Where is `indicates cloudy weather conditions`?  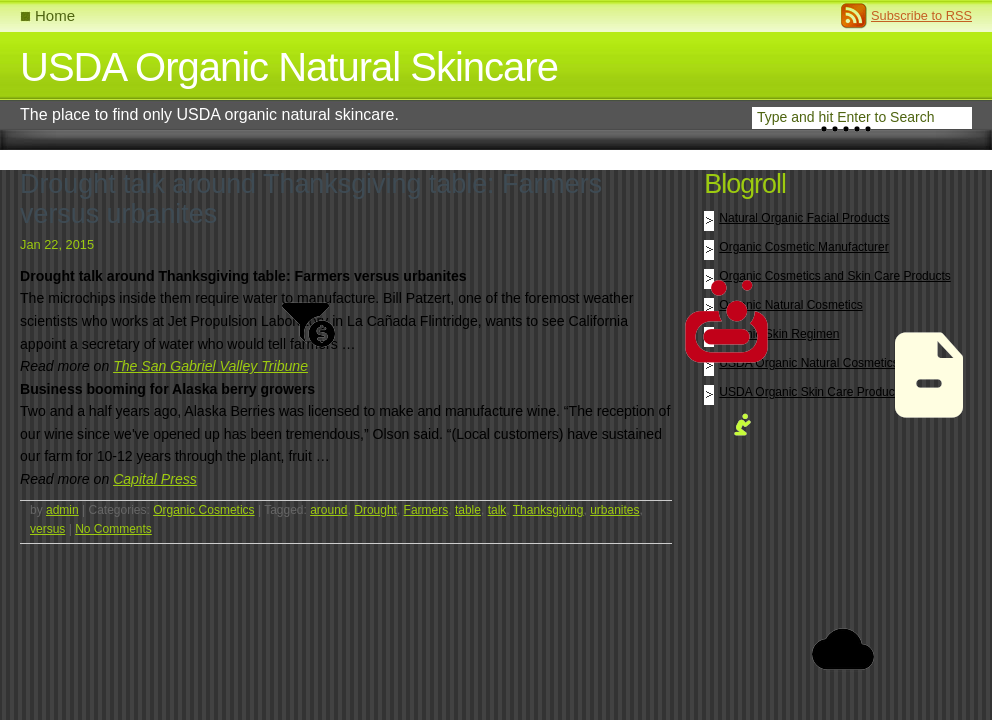 indicates cloudy weather conditions is located at coordinates (843, 649).